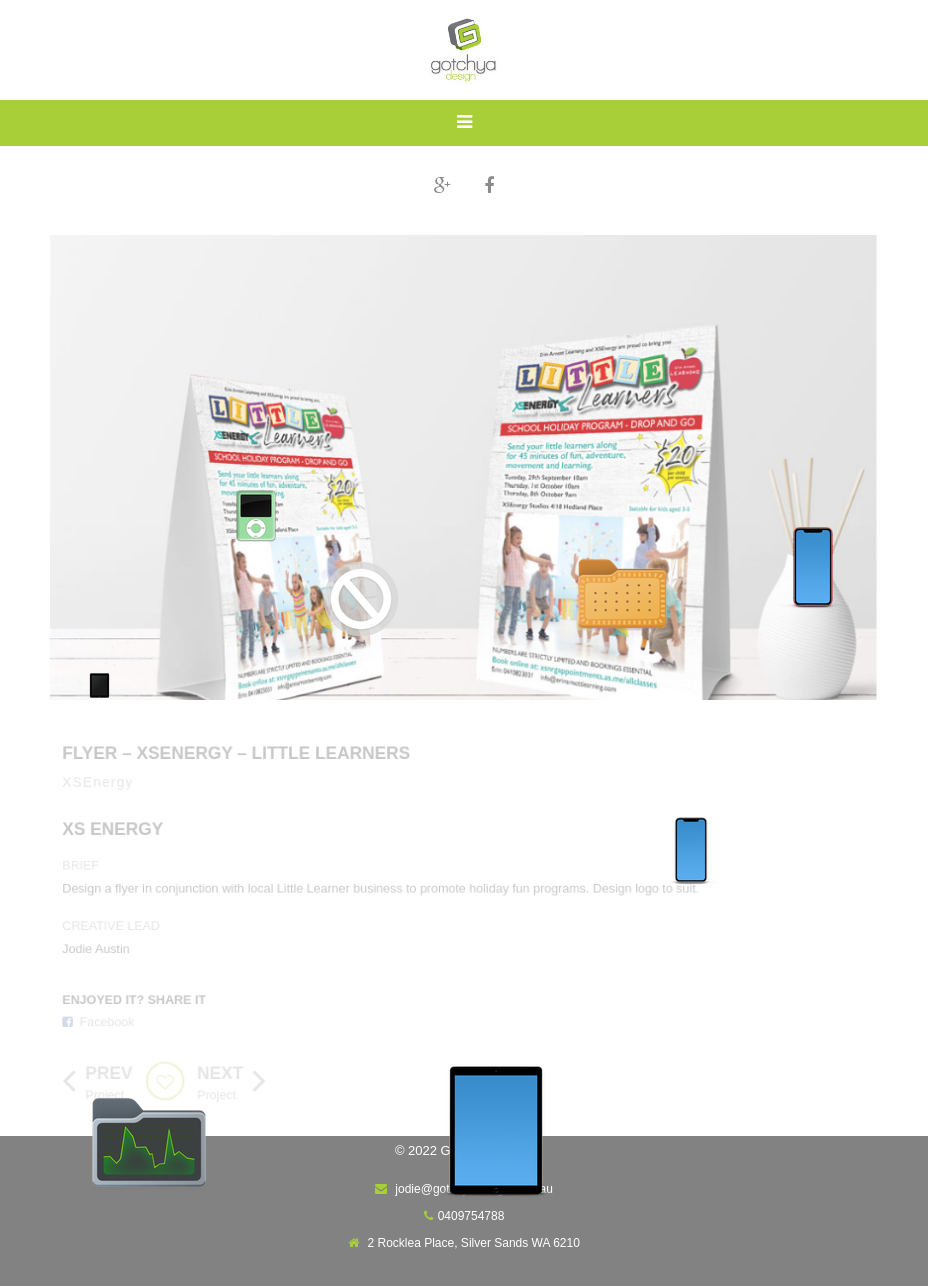 This screenshot has width=928, height=1286. What do you see at coordinates (99, 685) in the screenshot?
I see `iPad device icon` at bounding box center [99, 685].